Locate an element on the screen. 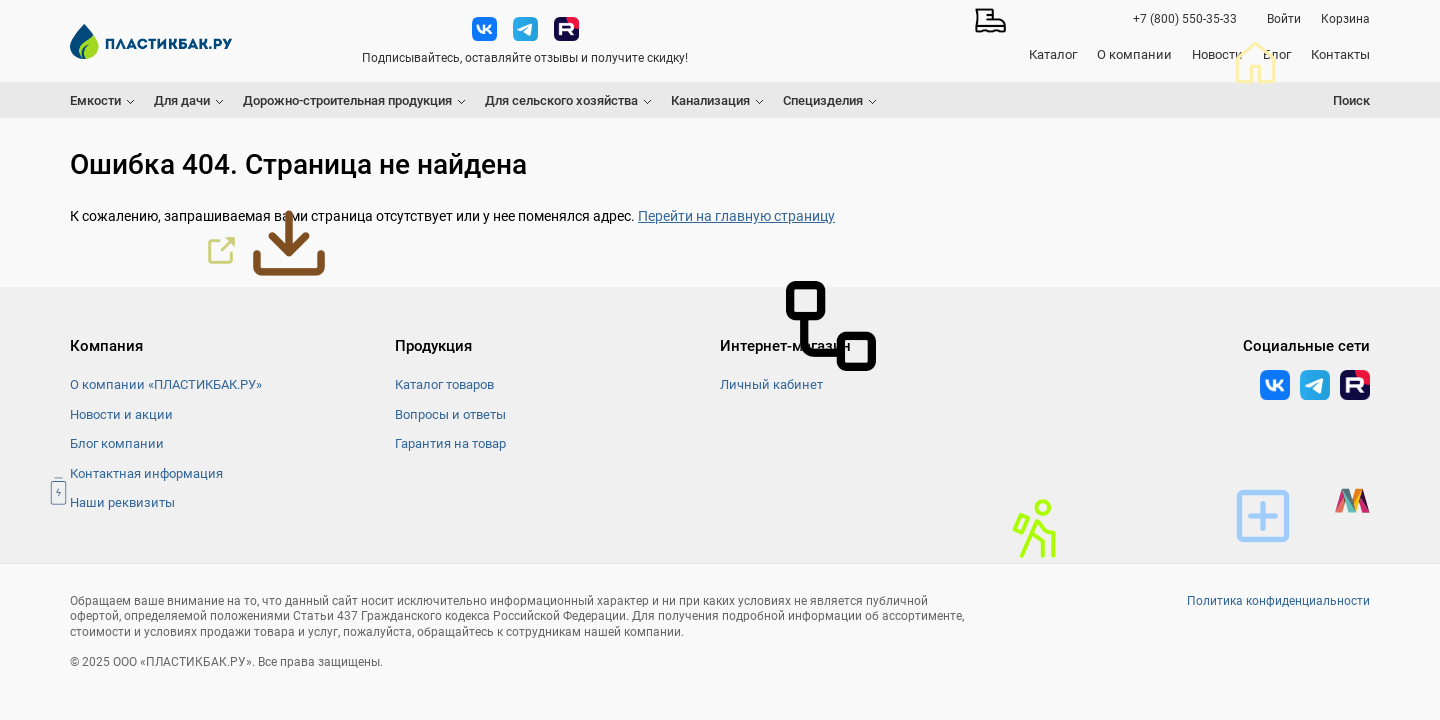 This screenshot has height=720, width=1440. indicates device is currently charging is located at coordinates (58, 491).